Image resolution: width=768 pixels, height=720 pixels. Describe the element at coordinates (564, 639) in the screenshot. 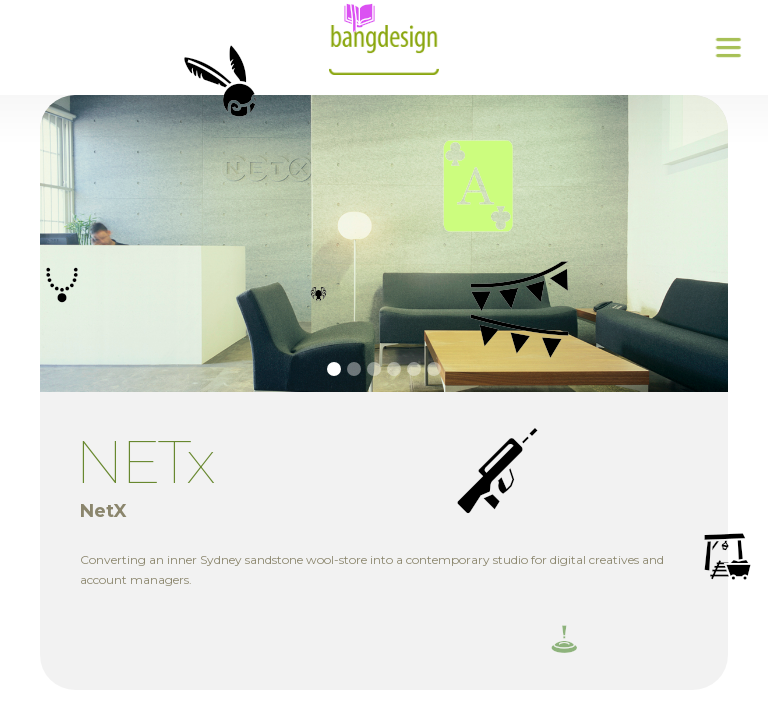

I see `indicates a hazard or dangerous area in gameplay` at that location.